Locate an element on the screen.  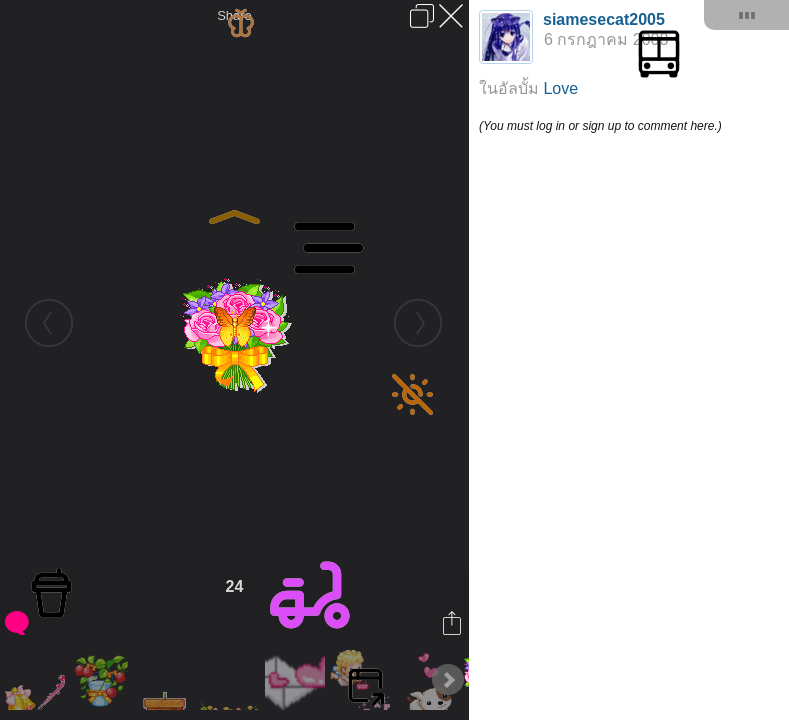
order a coffee or beverage is located at coordinates (51, 592).